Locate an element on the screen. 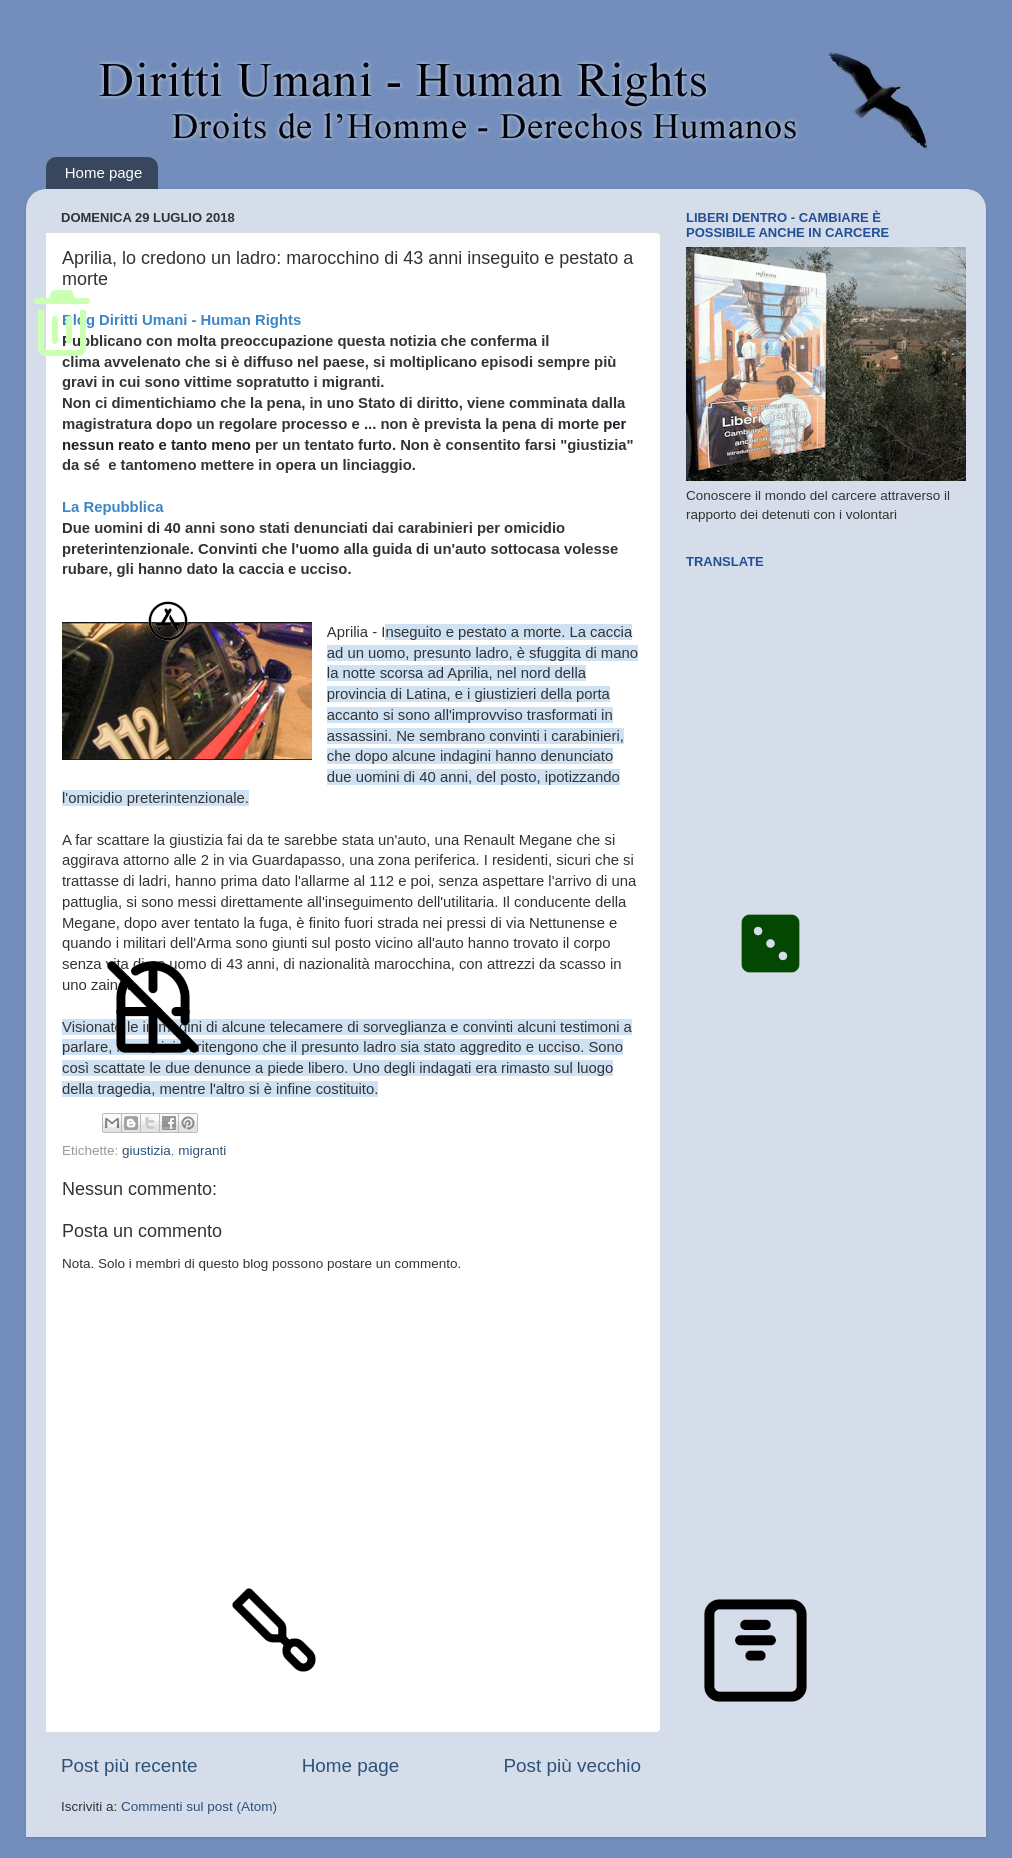  align content to top center of container is located at coordinates (755, 1650).